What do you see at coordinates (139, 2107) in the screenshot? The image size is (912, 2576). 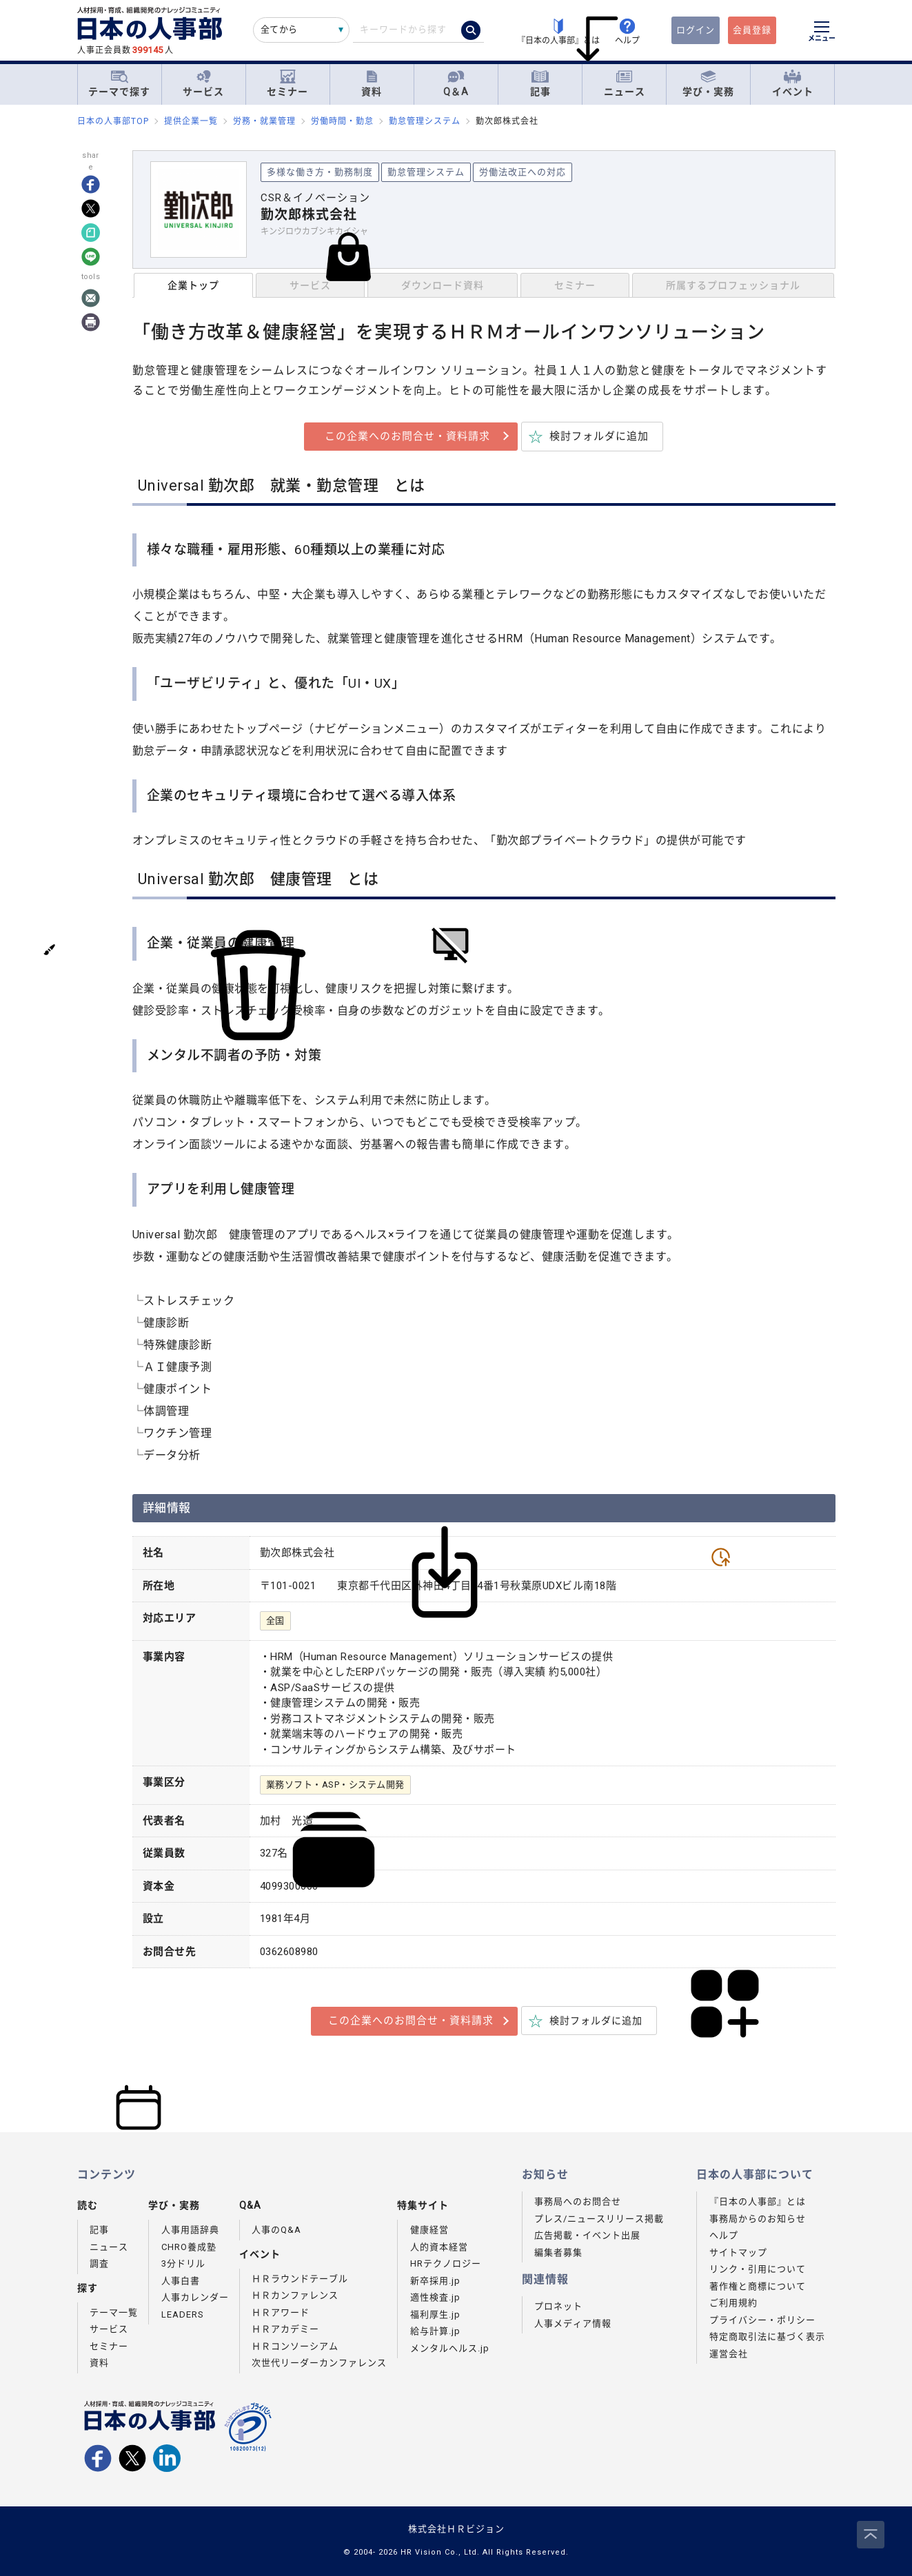 I see `view calendar or schedule` at bounding box center [139, 2107].